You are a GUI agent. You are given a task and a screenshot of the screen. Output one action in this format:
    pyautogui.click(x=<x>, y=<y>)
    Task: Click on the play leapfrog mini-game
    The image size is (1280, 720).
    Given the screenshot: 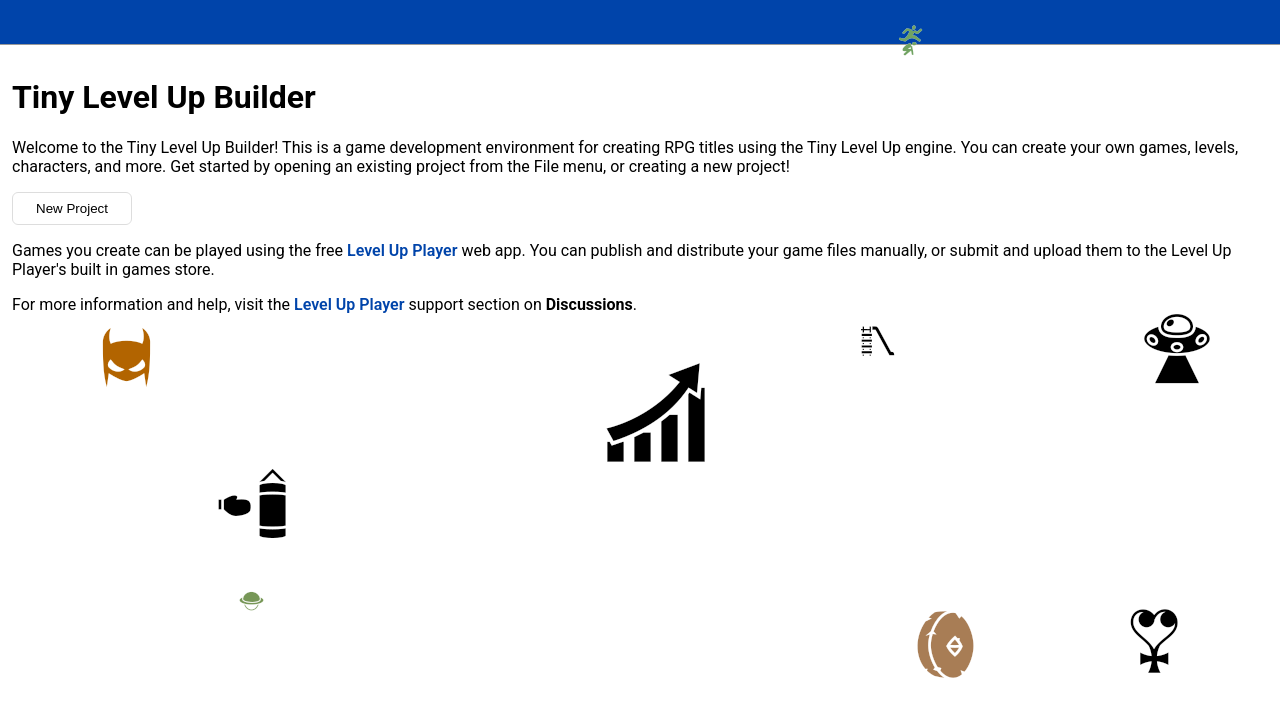 What is the action you would take?
    pyautogui.click(x=910, y=40)
    